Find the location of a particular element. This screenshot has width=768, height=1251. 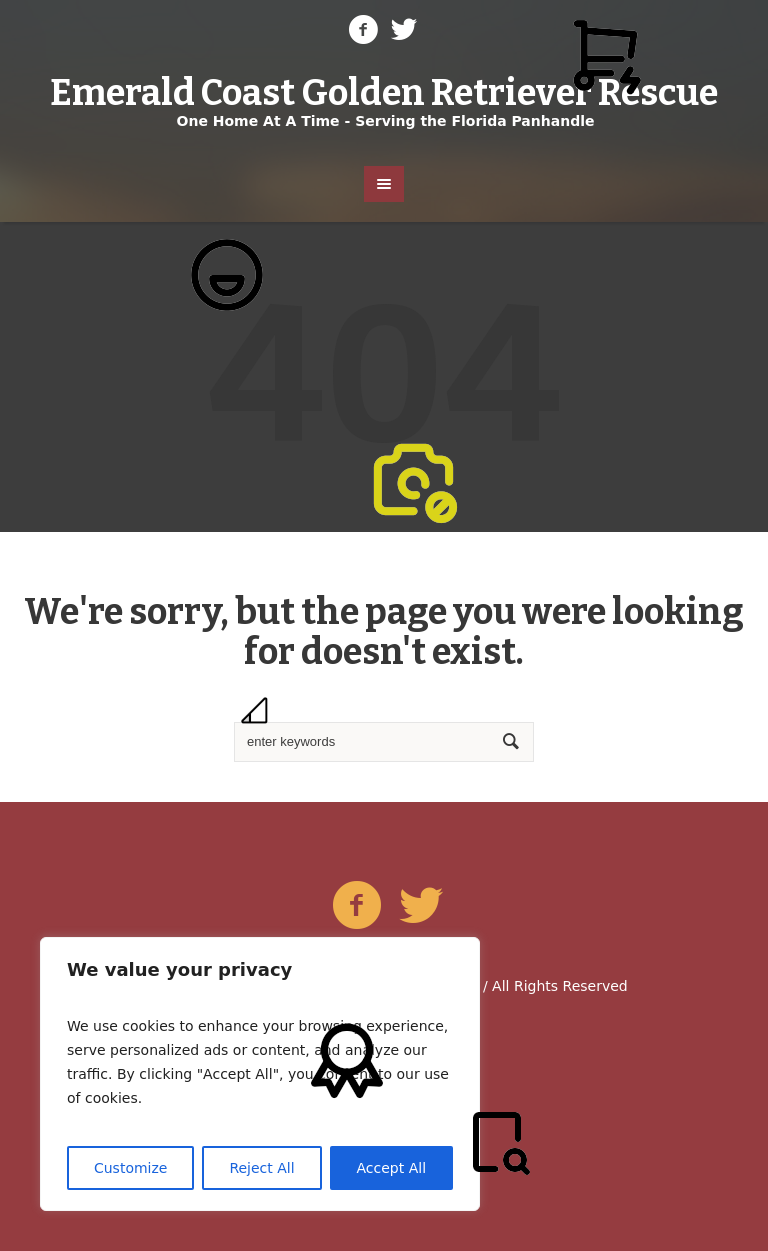

search for a tablet device is located at coordinates (497, 1142).